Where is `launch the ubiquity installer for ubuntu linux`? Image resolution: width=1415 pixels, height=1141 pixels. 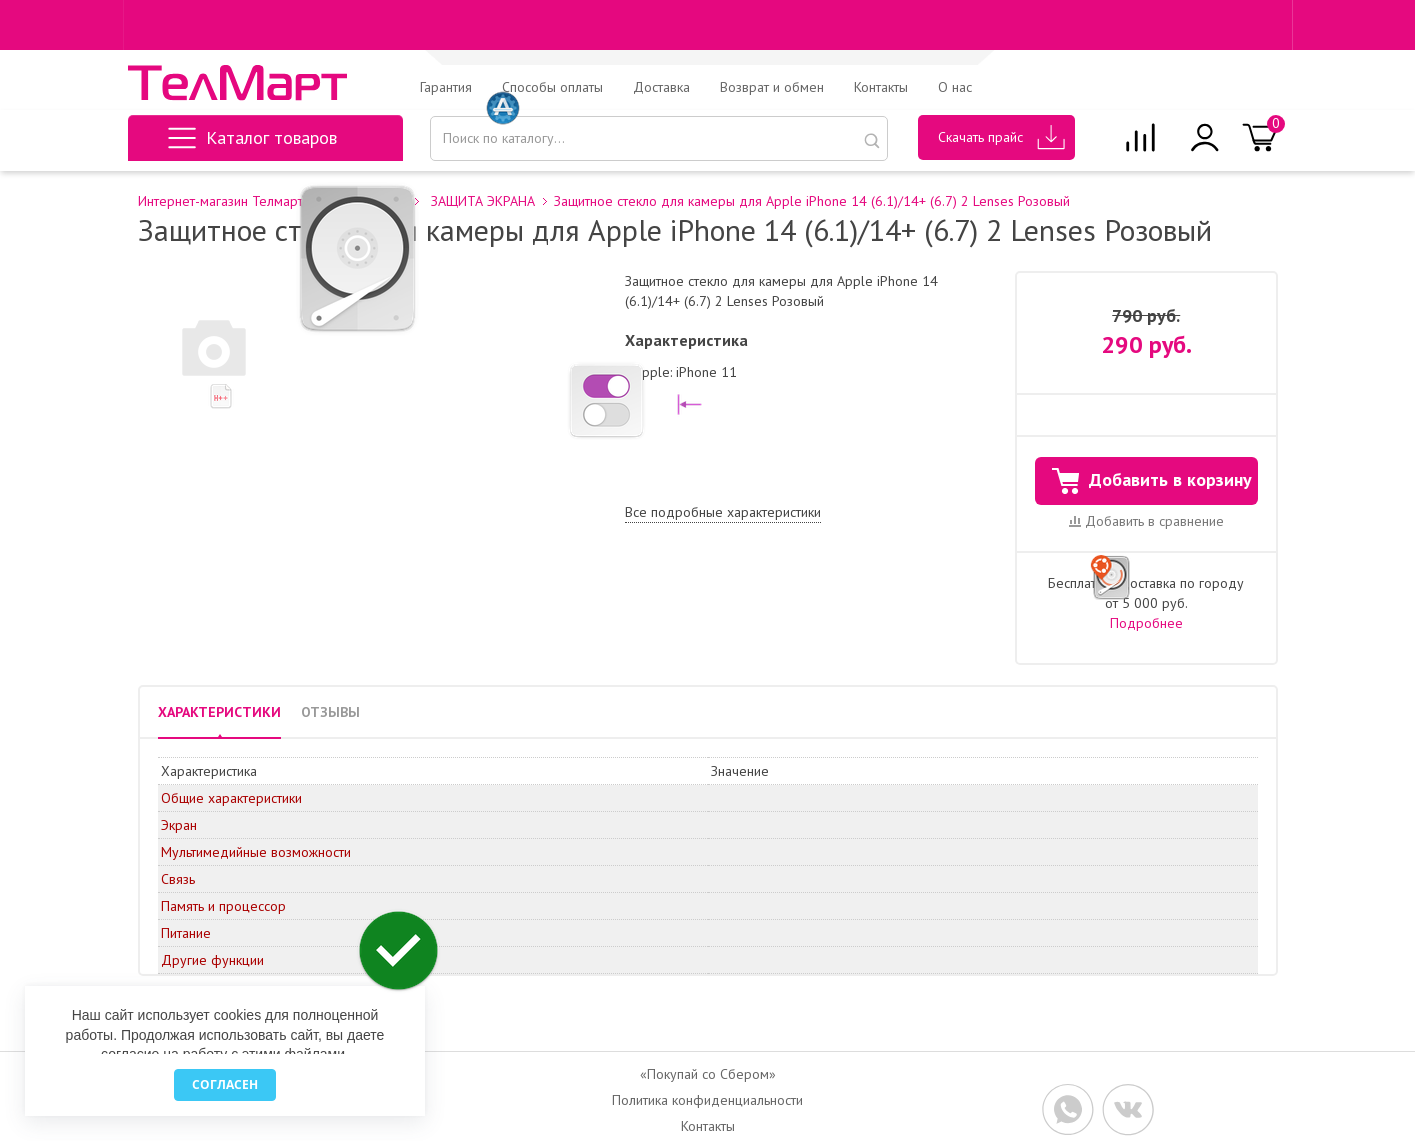 launch the ubiquity installer for ubuntu linux is located at coordinates (1111, 577).